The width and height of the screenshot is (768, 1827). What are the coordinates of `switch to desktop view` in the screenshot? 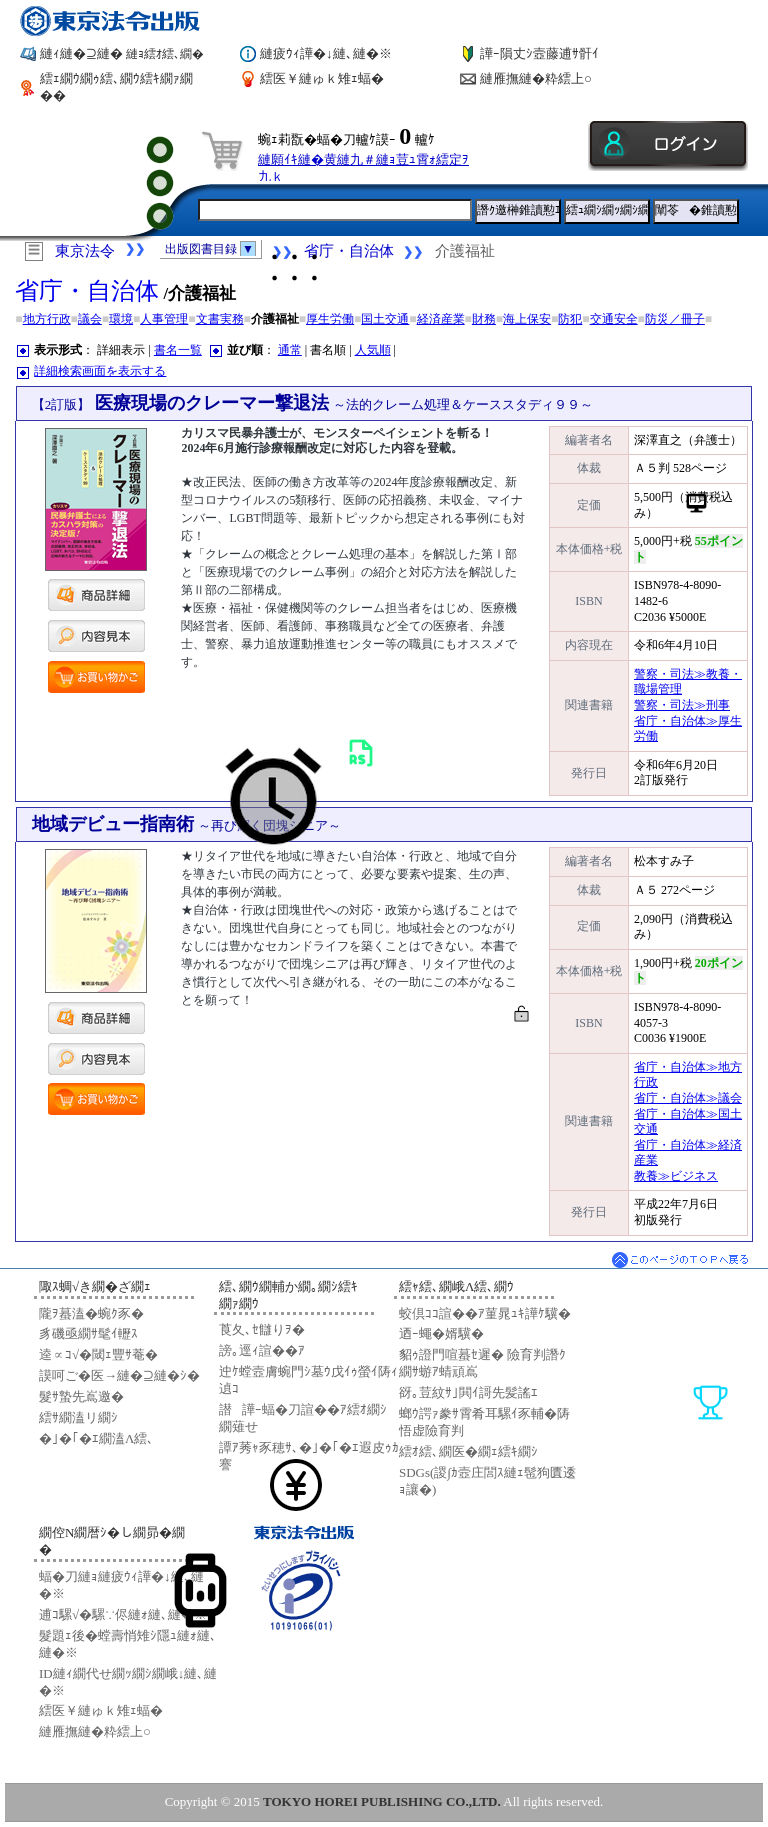 It's located at (696, 502).